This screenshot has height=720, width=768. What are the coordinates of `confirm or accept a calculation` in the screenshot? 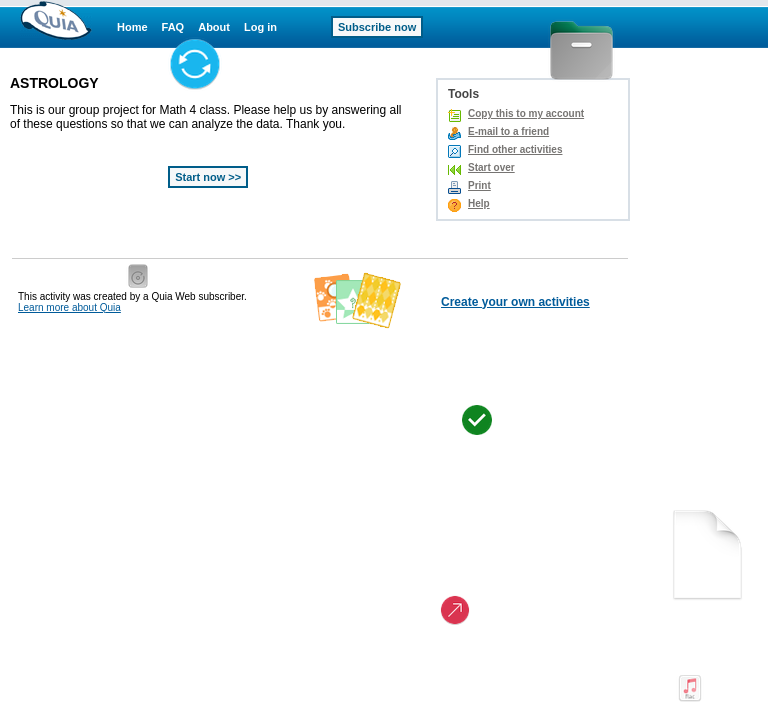 It's located at (477, 420).